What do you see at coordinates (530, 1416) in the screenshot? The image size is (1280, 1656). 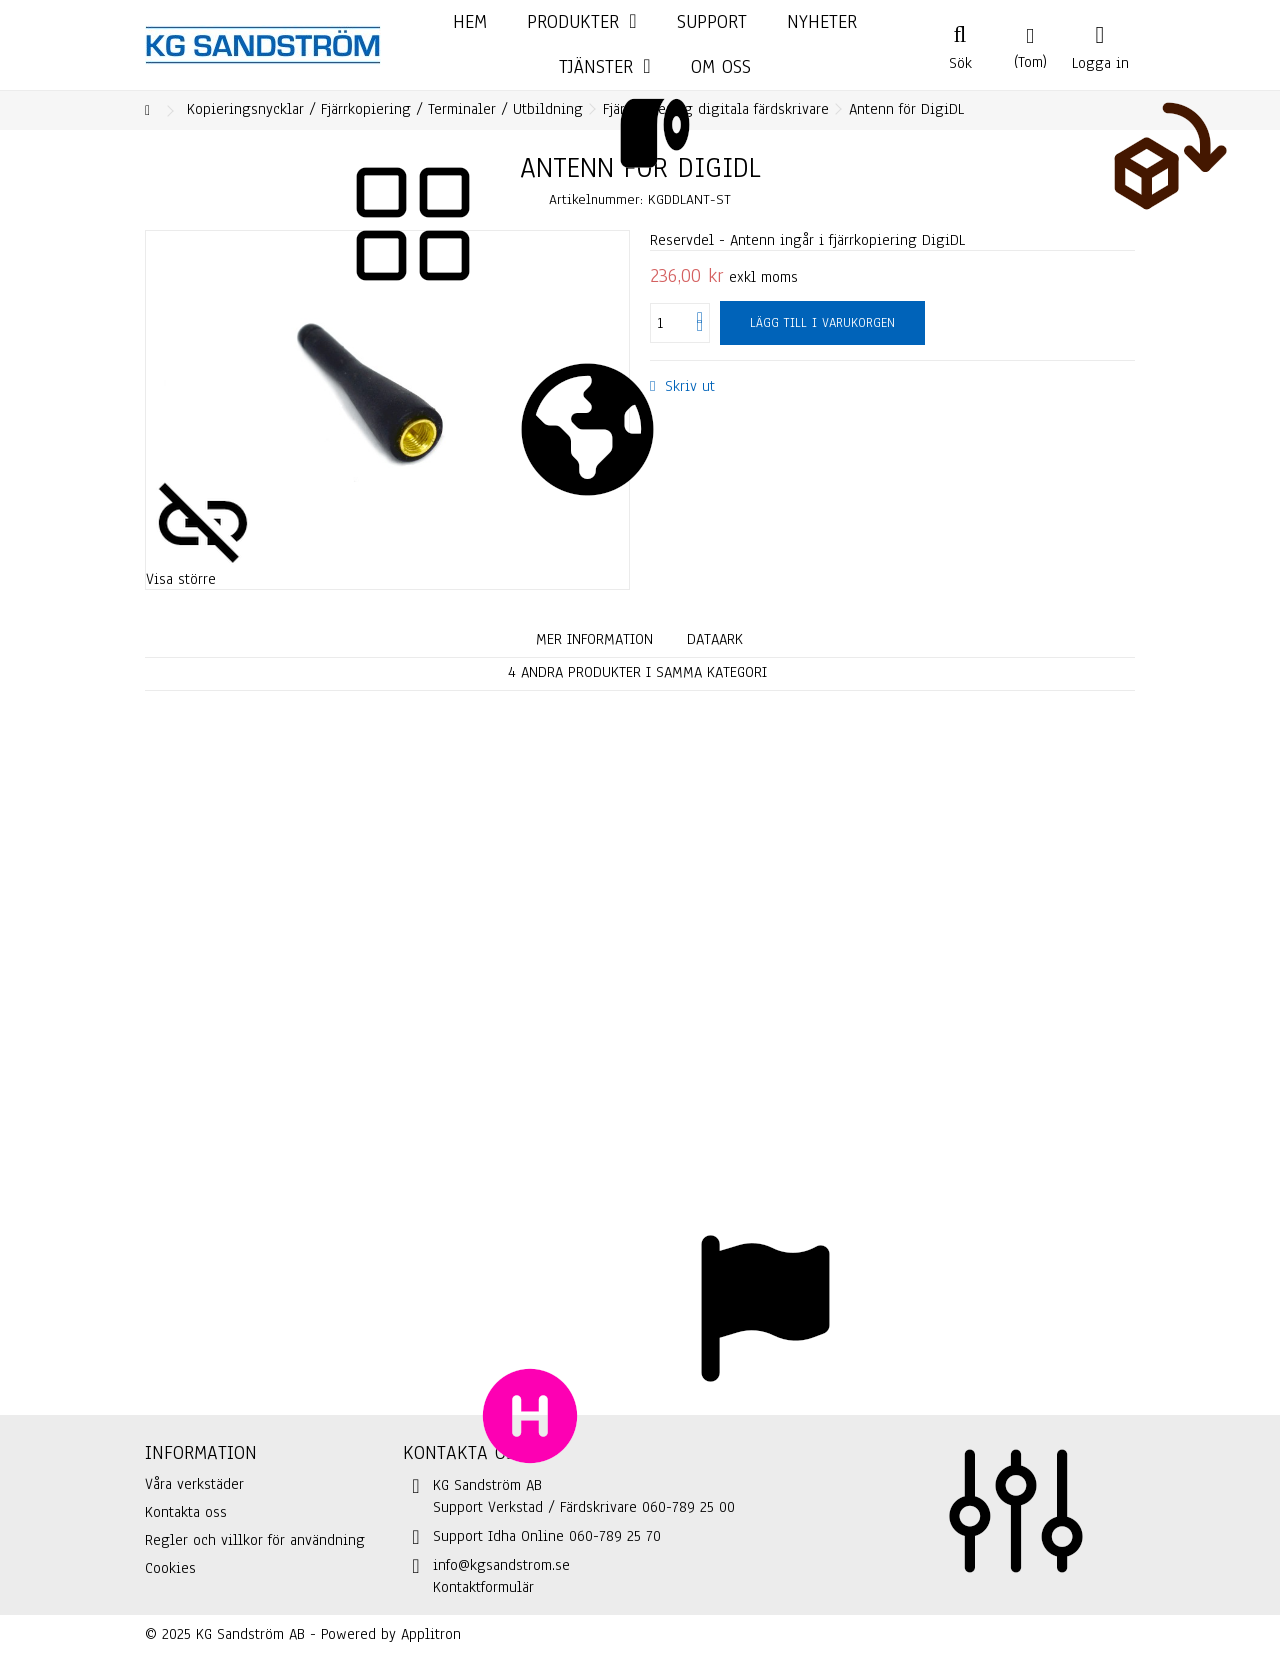 I see `indicates a hospital or medical facility nearby` at bounding box center [530, 1416].